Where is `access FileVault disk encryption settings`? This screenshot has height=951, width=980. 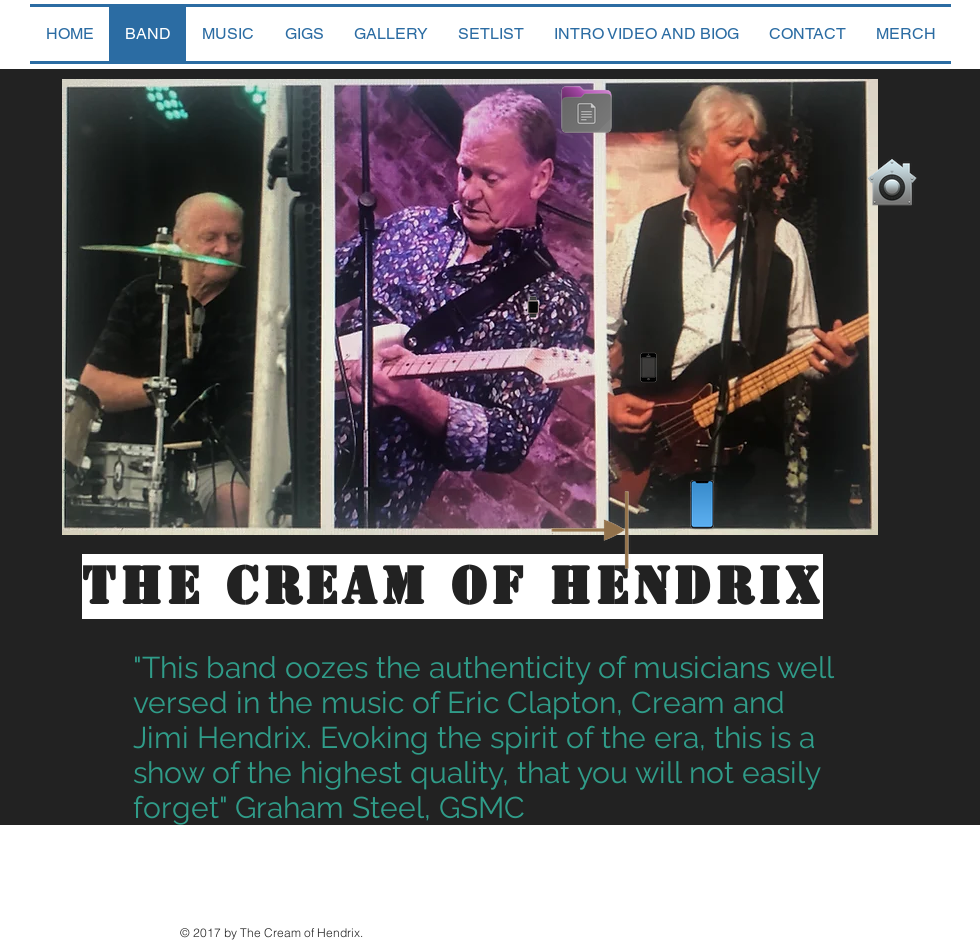 access FileVault disk encryption settings is located at coordinates (892, 182).